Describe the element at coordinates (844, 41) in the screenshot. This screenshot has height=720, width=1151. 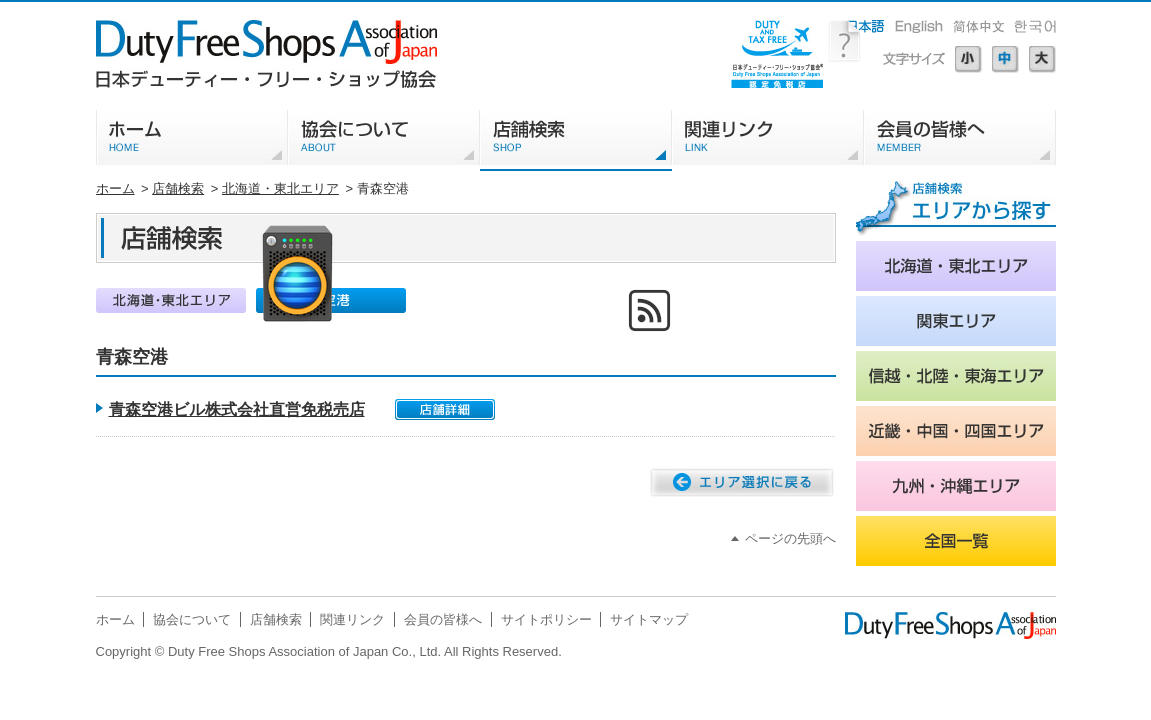
I see `indicates an unrecognized file type` at that location.